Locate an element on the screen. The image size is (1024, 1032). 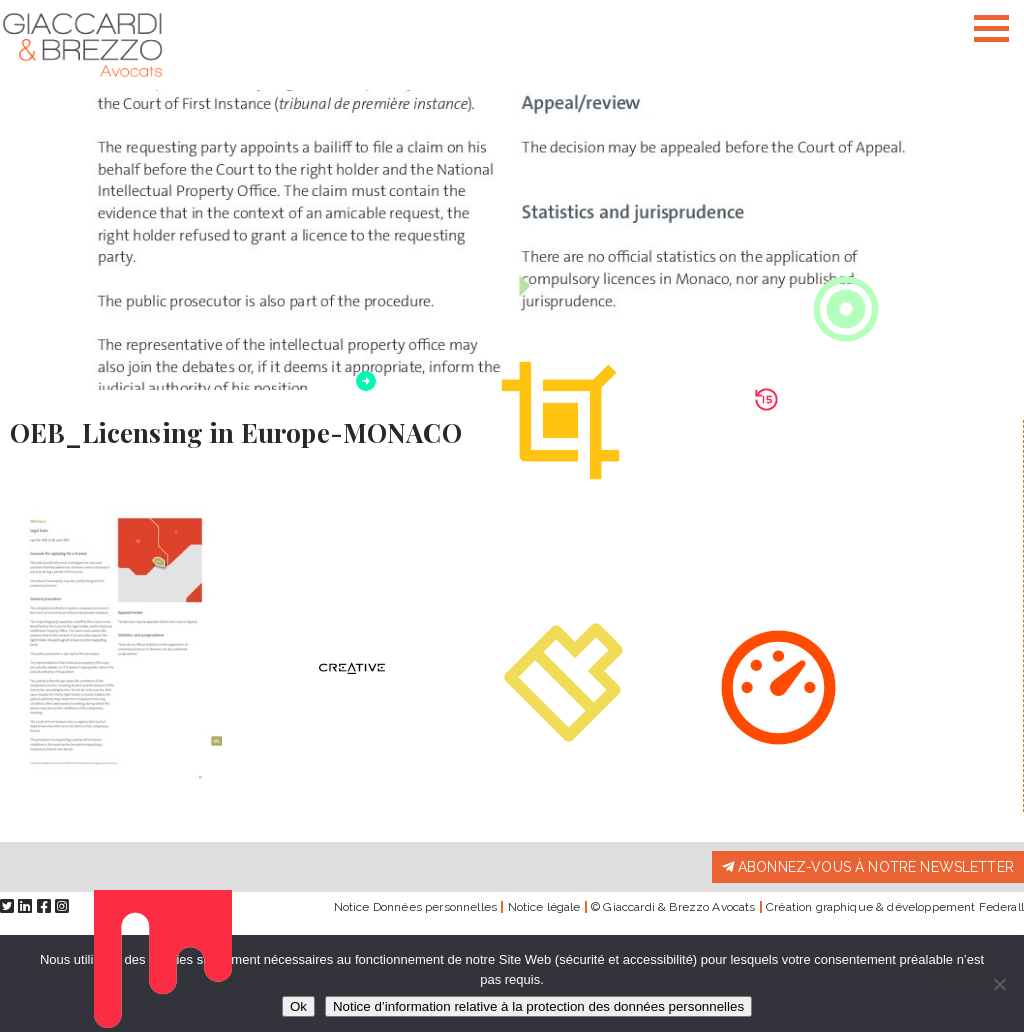
creative technology company logo is located at coordinates (352, 668).